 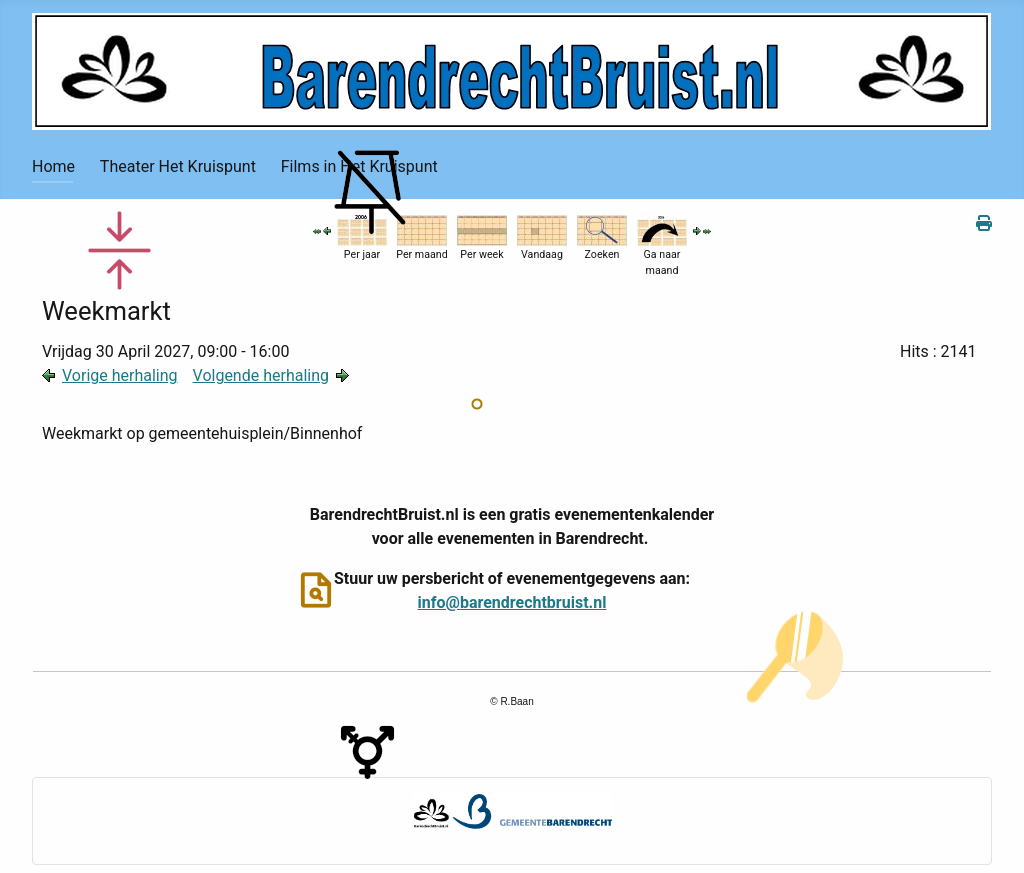 What do you see at coordinates (477, 404) in the screenshot?
I see `indicates an unselected or inactive radio button option` at bounding box center [477, 404].